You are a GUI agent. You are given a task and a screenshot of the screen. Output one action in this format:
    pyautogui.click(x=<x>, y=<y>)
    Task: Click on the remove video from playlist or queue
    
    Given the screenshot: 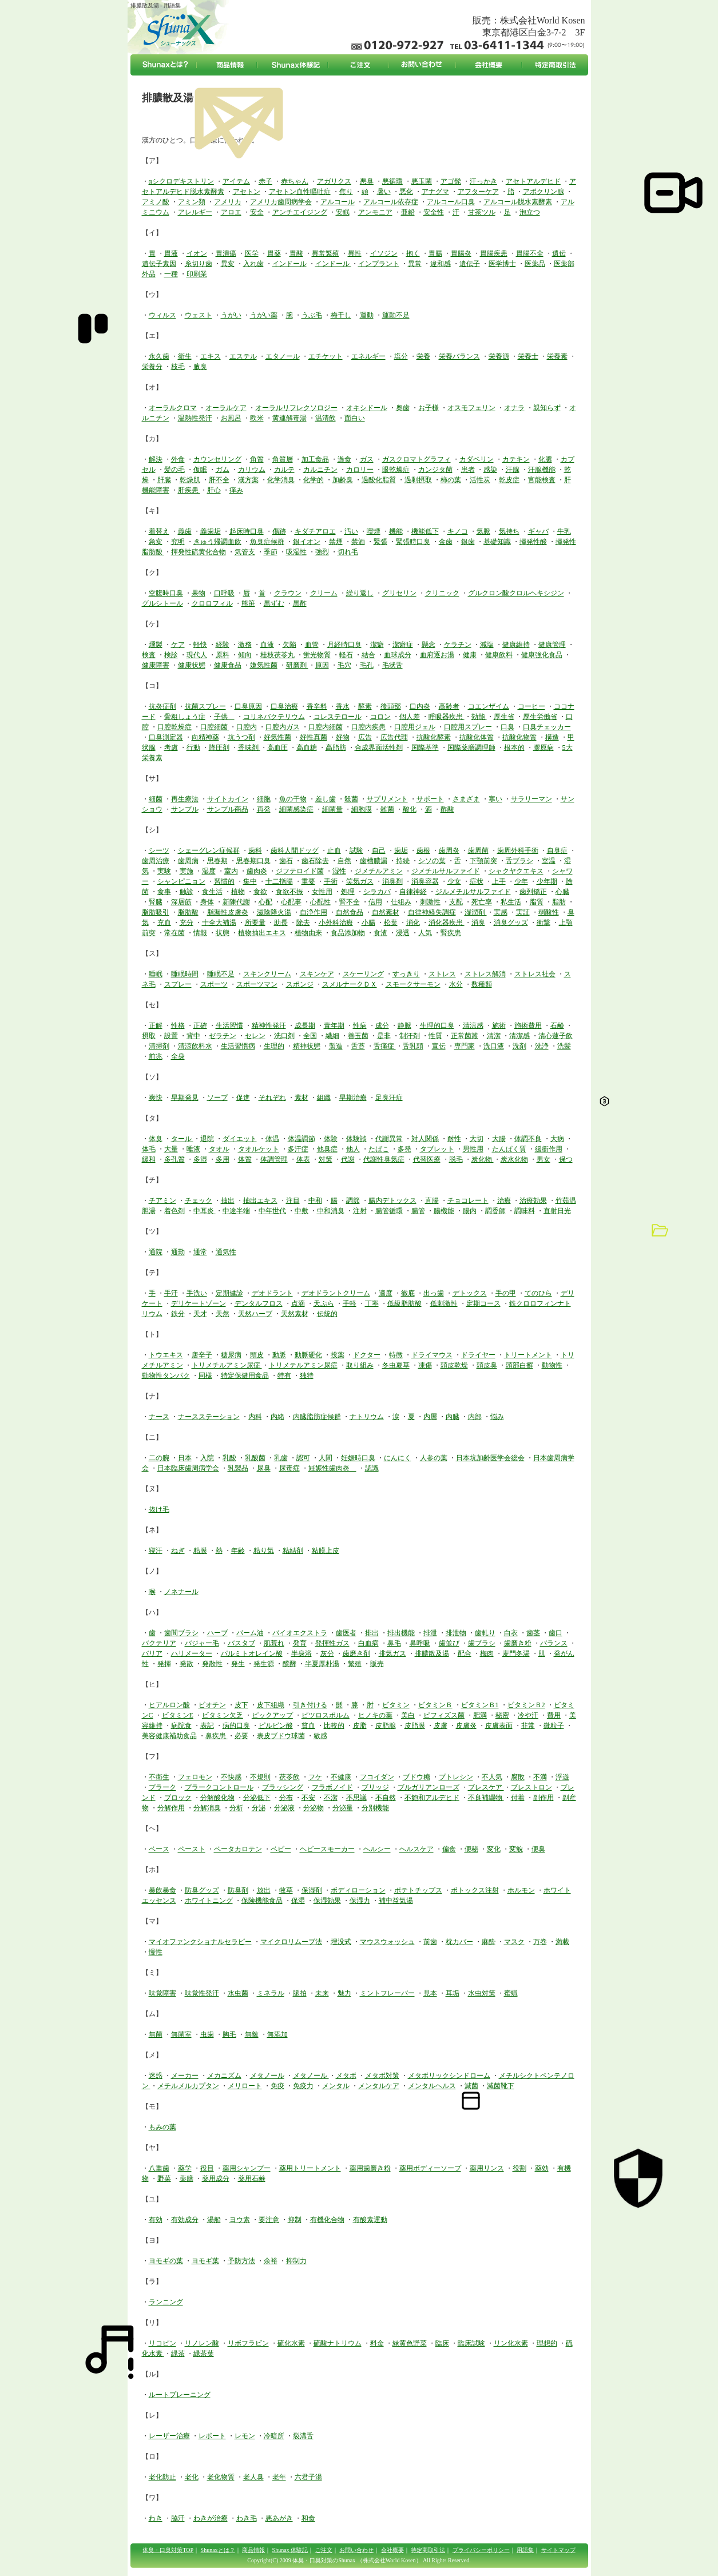 What is the action you would take?
    pyautogui.click(x=673, y=193)
    